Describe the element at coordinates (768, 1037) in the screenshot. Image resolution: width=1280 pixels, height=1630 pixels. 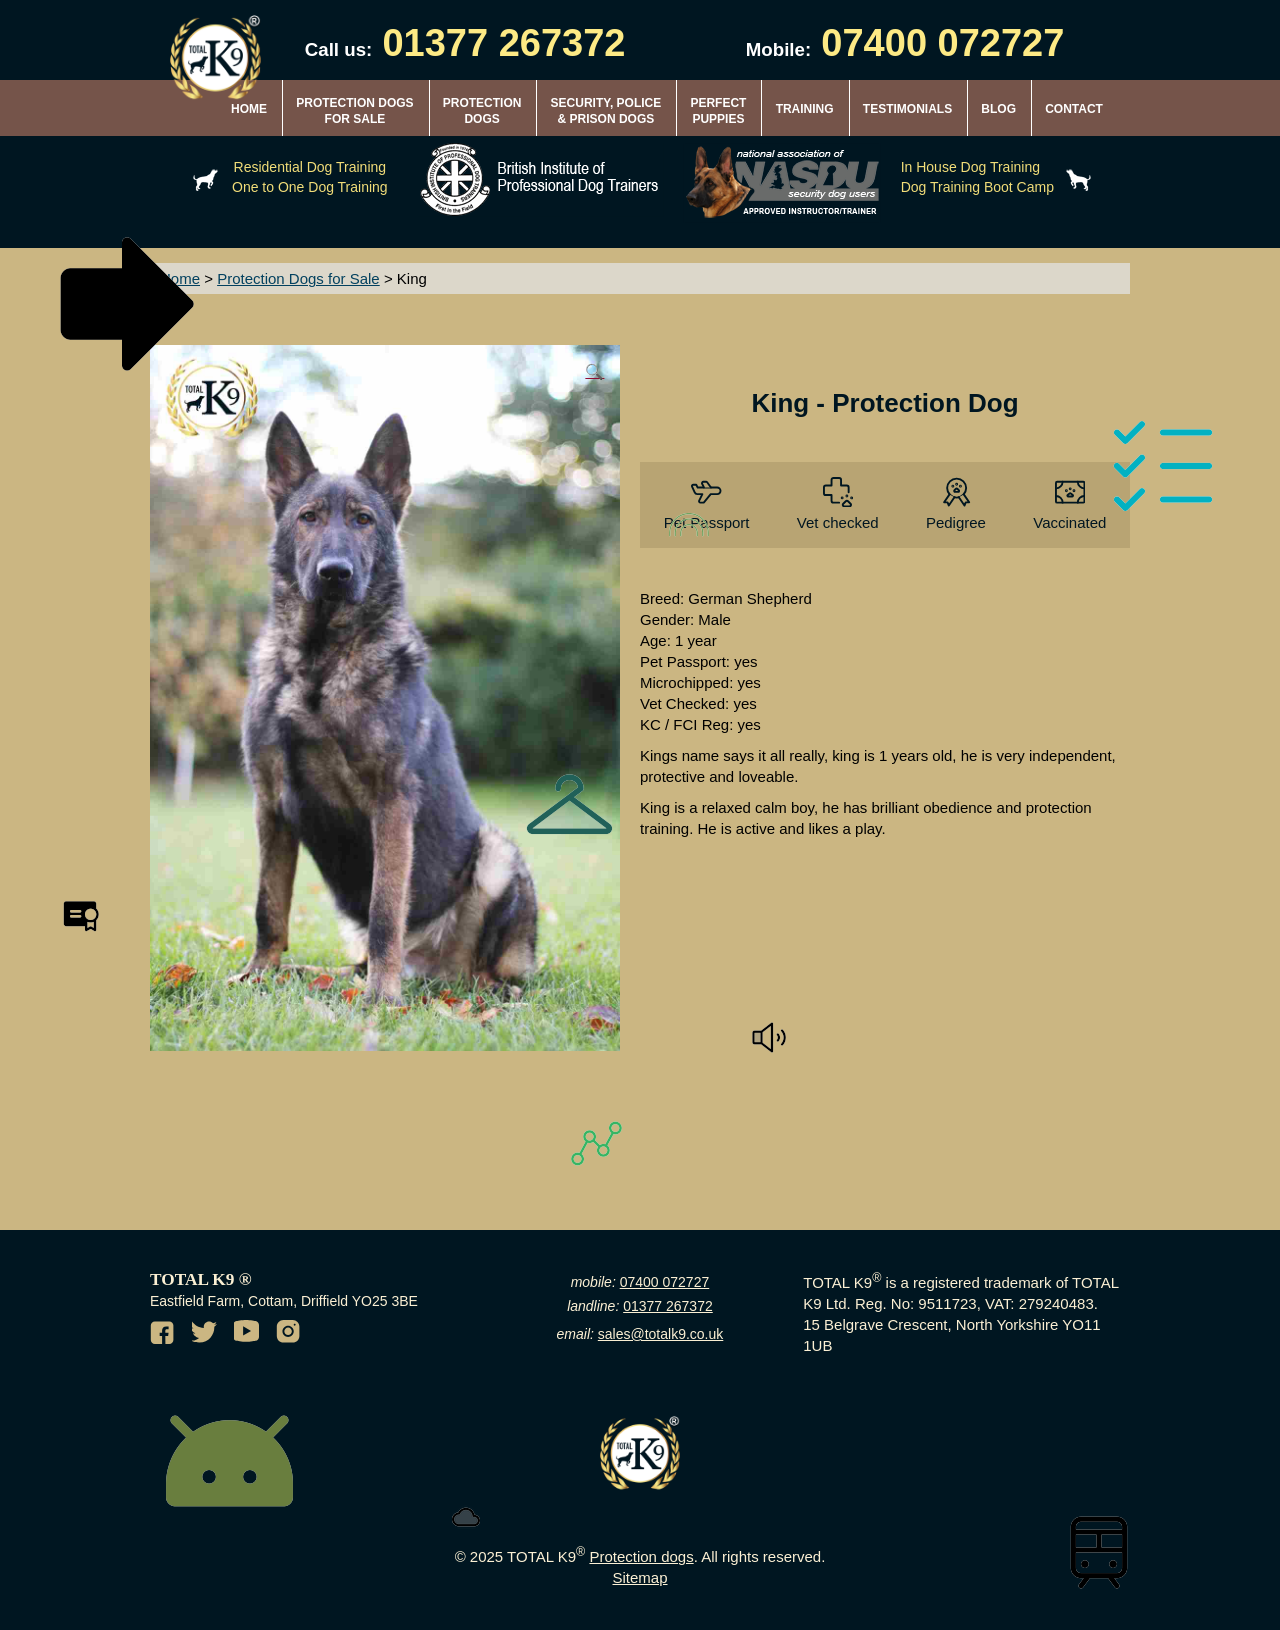
I see `adjust volume to high` at that location.